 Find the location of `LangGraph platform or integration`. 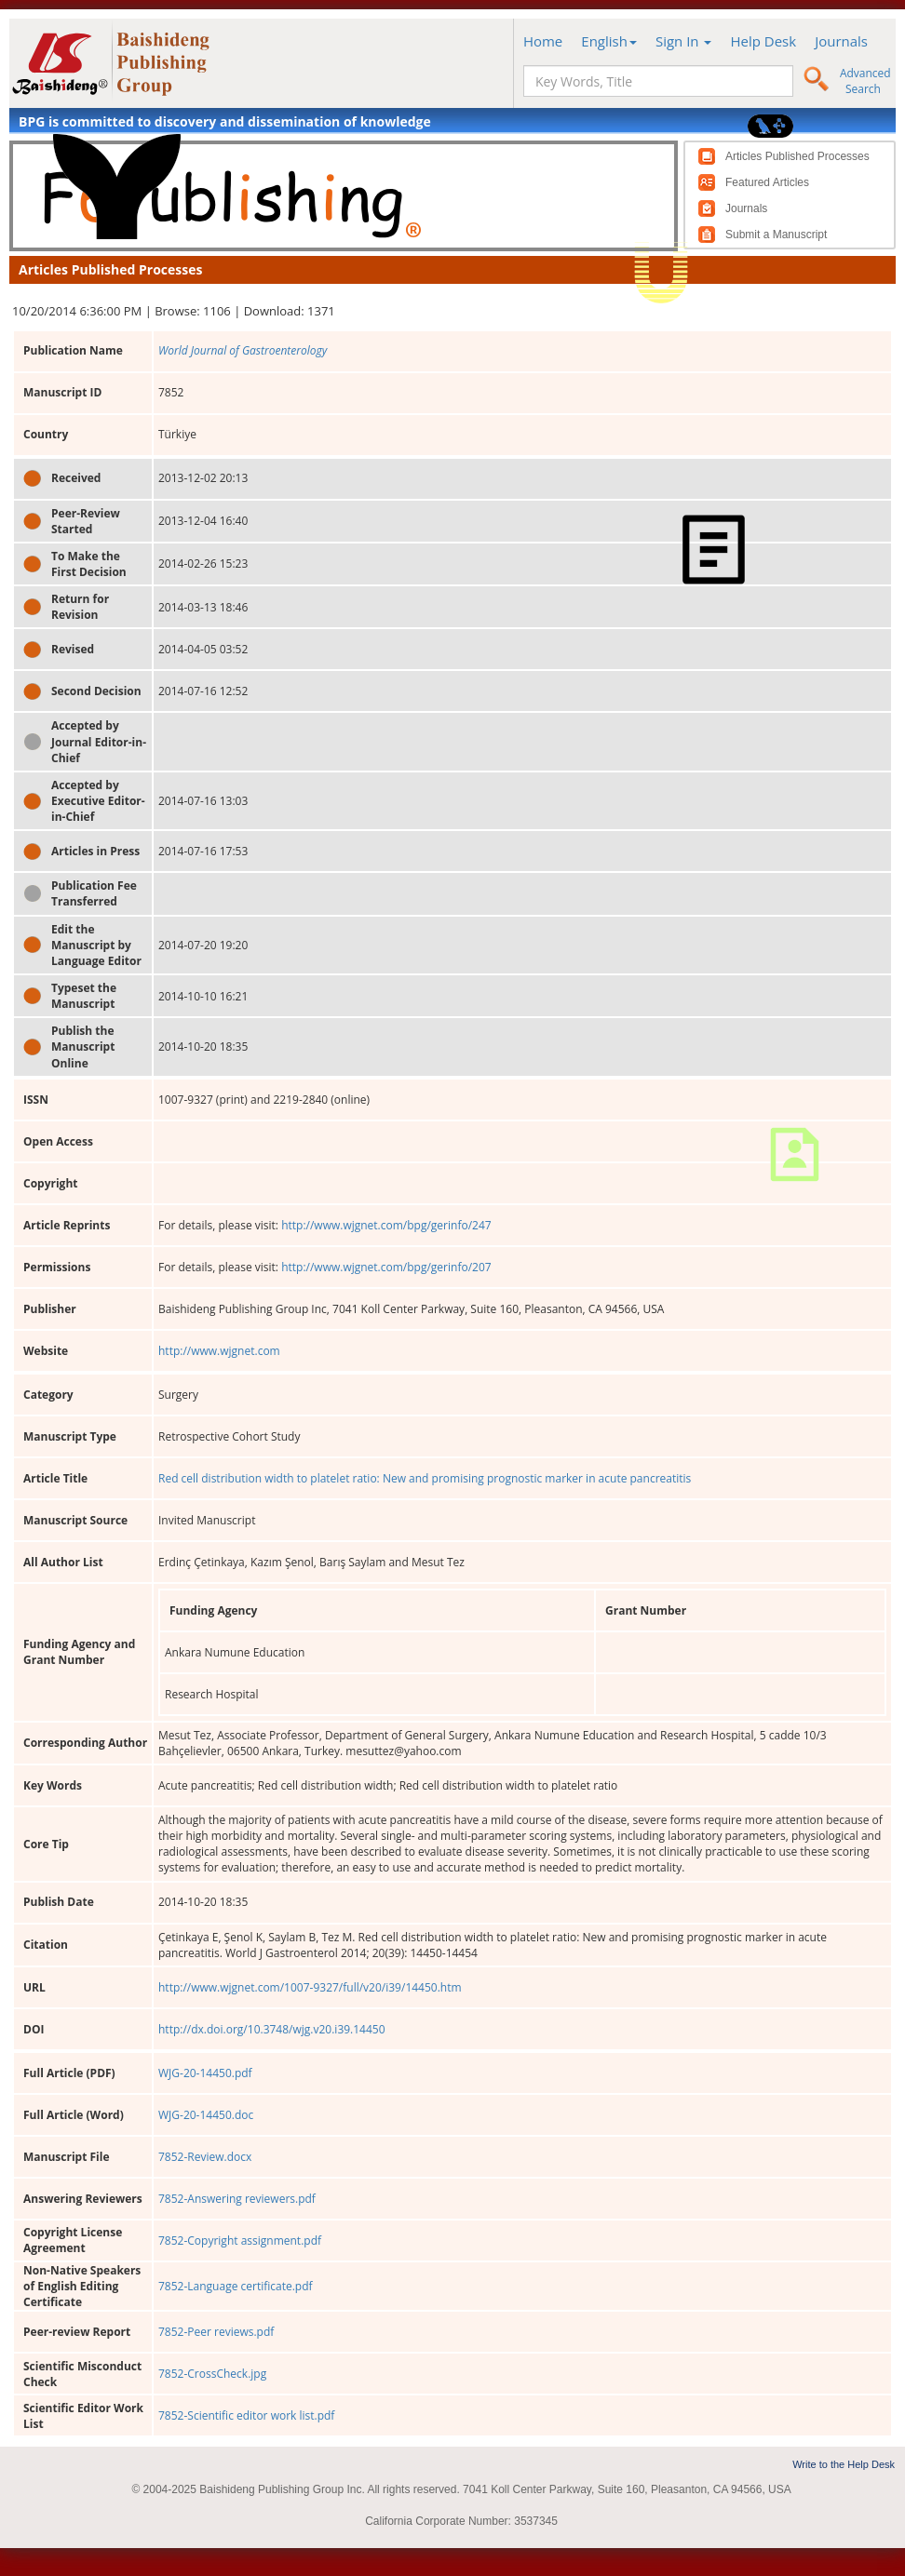

LangGraph platform or integration is located at coordinates (770, 126).